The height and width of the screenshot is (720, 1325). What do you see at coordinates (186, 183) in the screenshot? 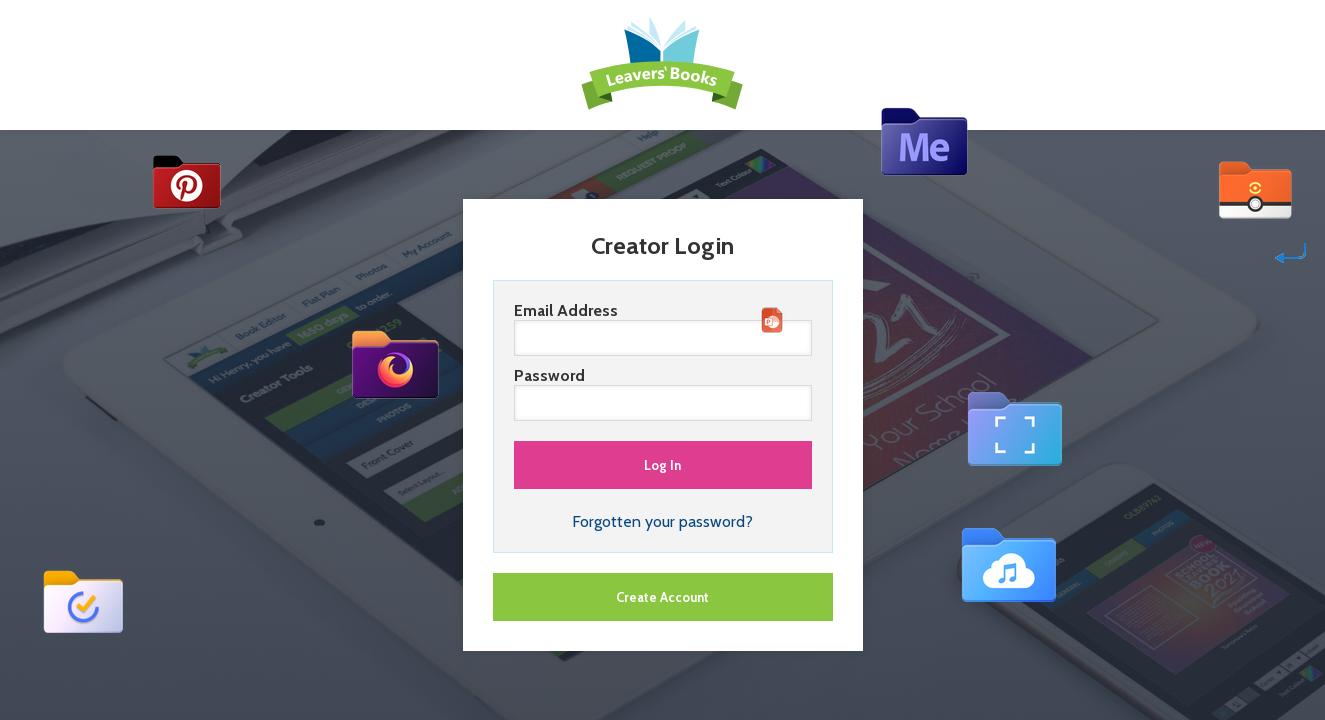
I see `open pinterest downloads folder` at bounding box center [186, 183].